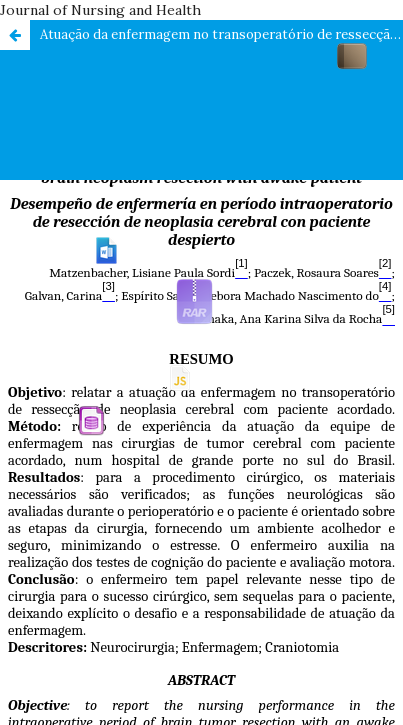  I want to click on access desktop folder or files, so click(352, 55).